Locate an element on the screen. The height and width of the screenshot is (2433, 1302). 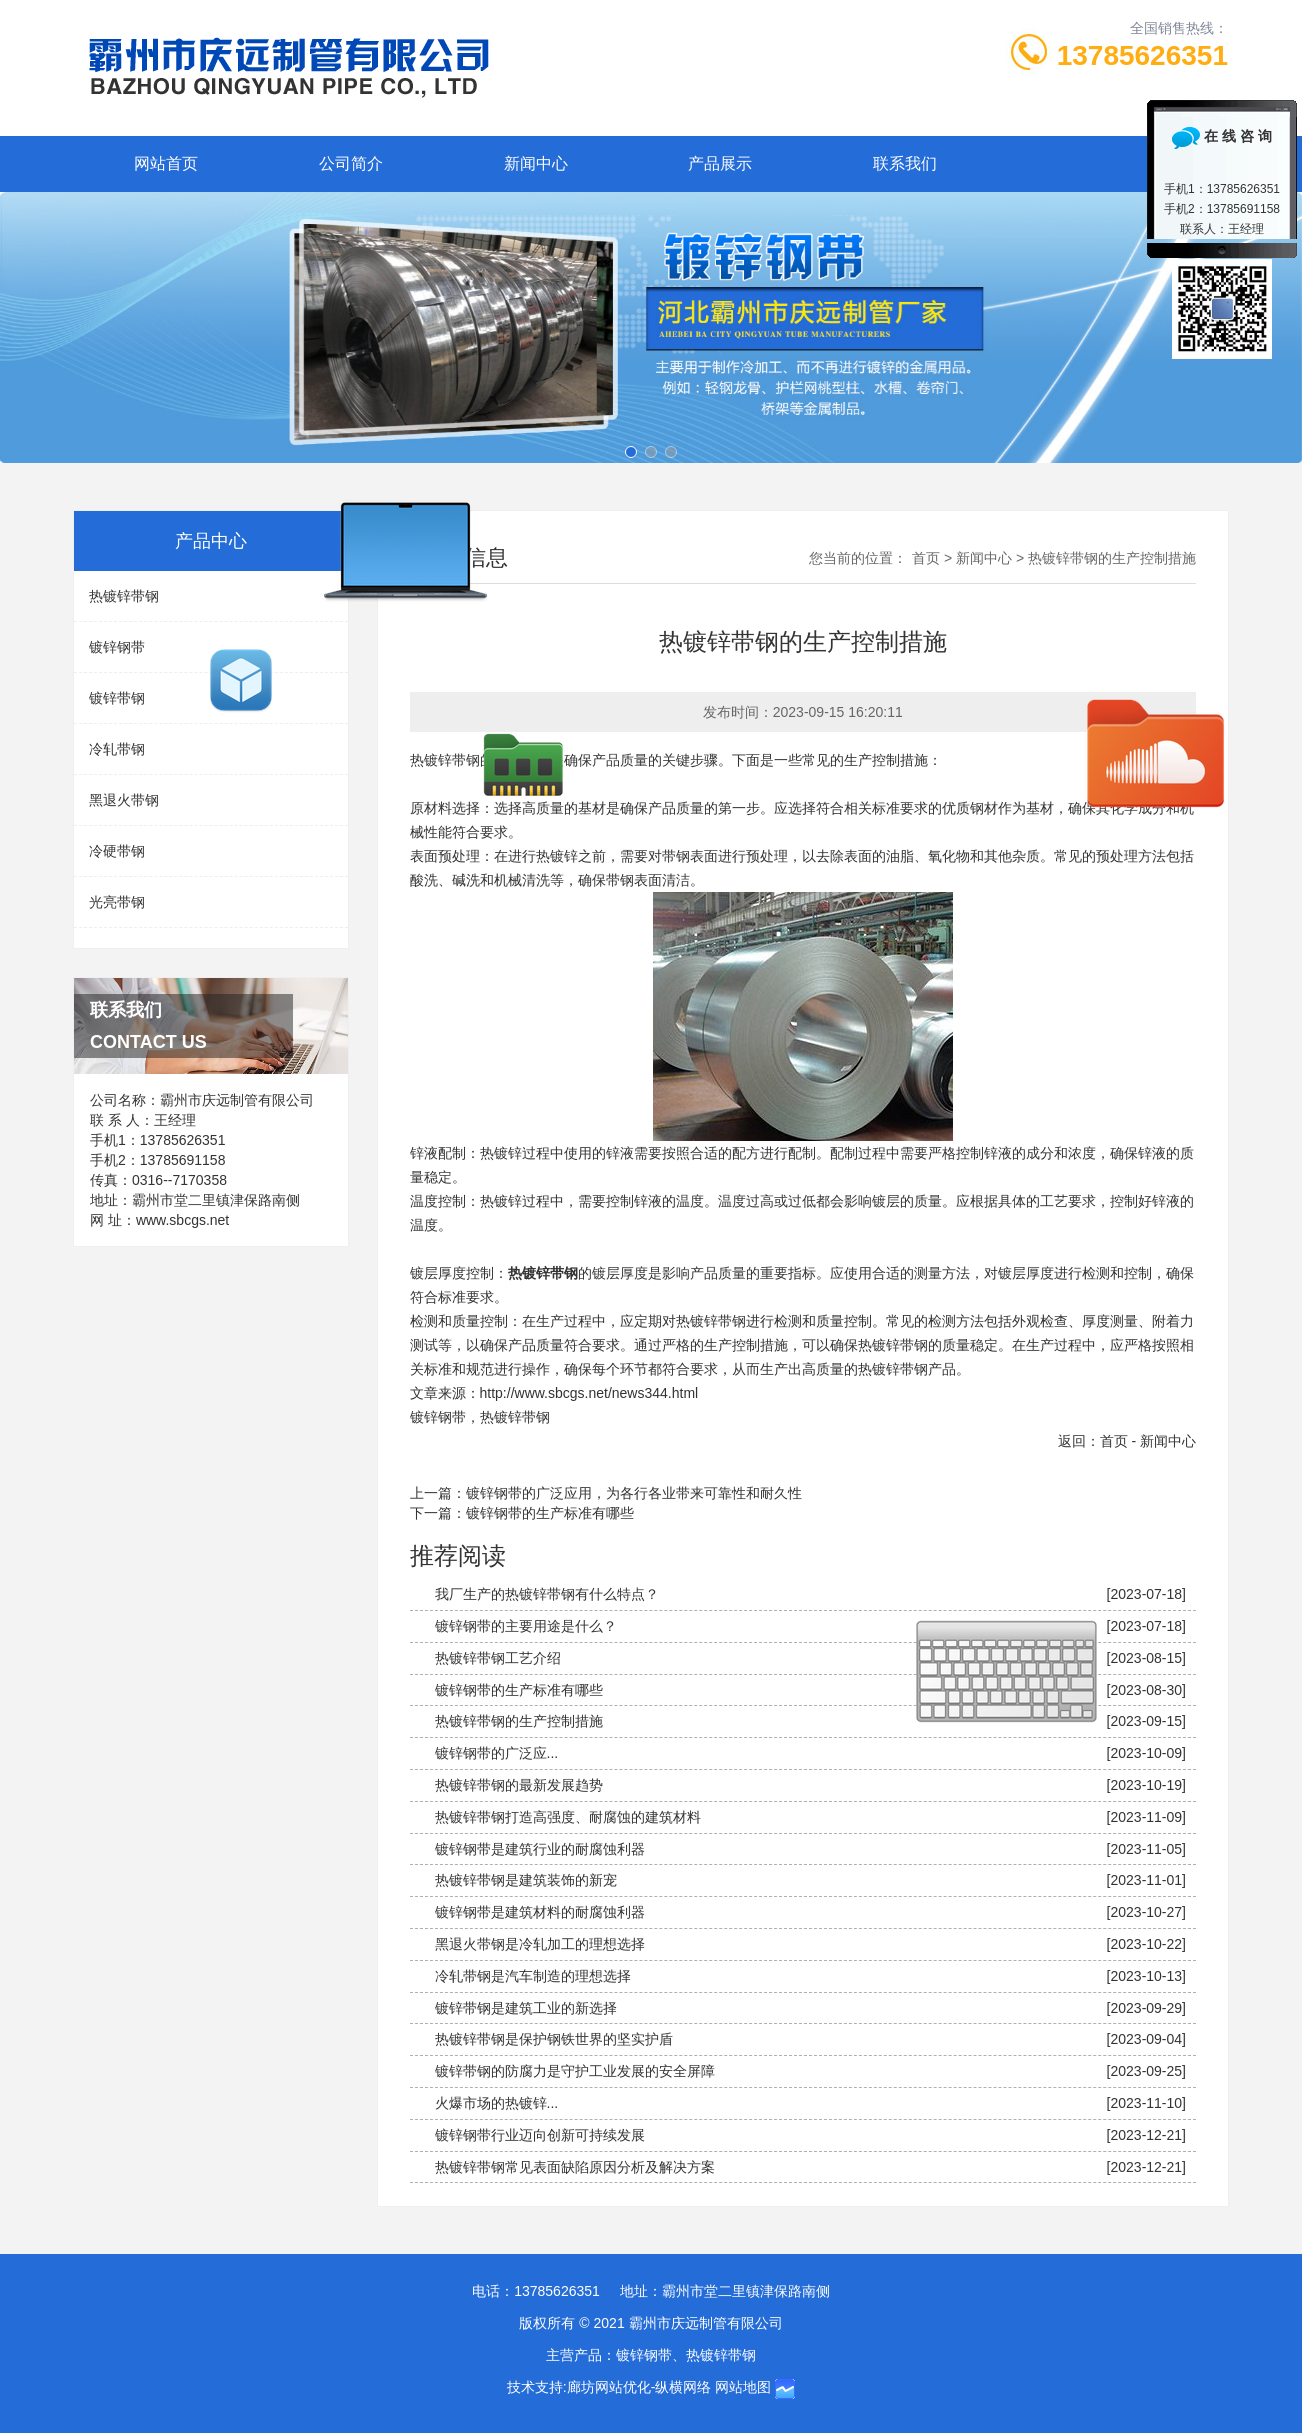
folder containing memory or RAM-related files is located at coordinates (523, 767).